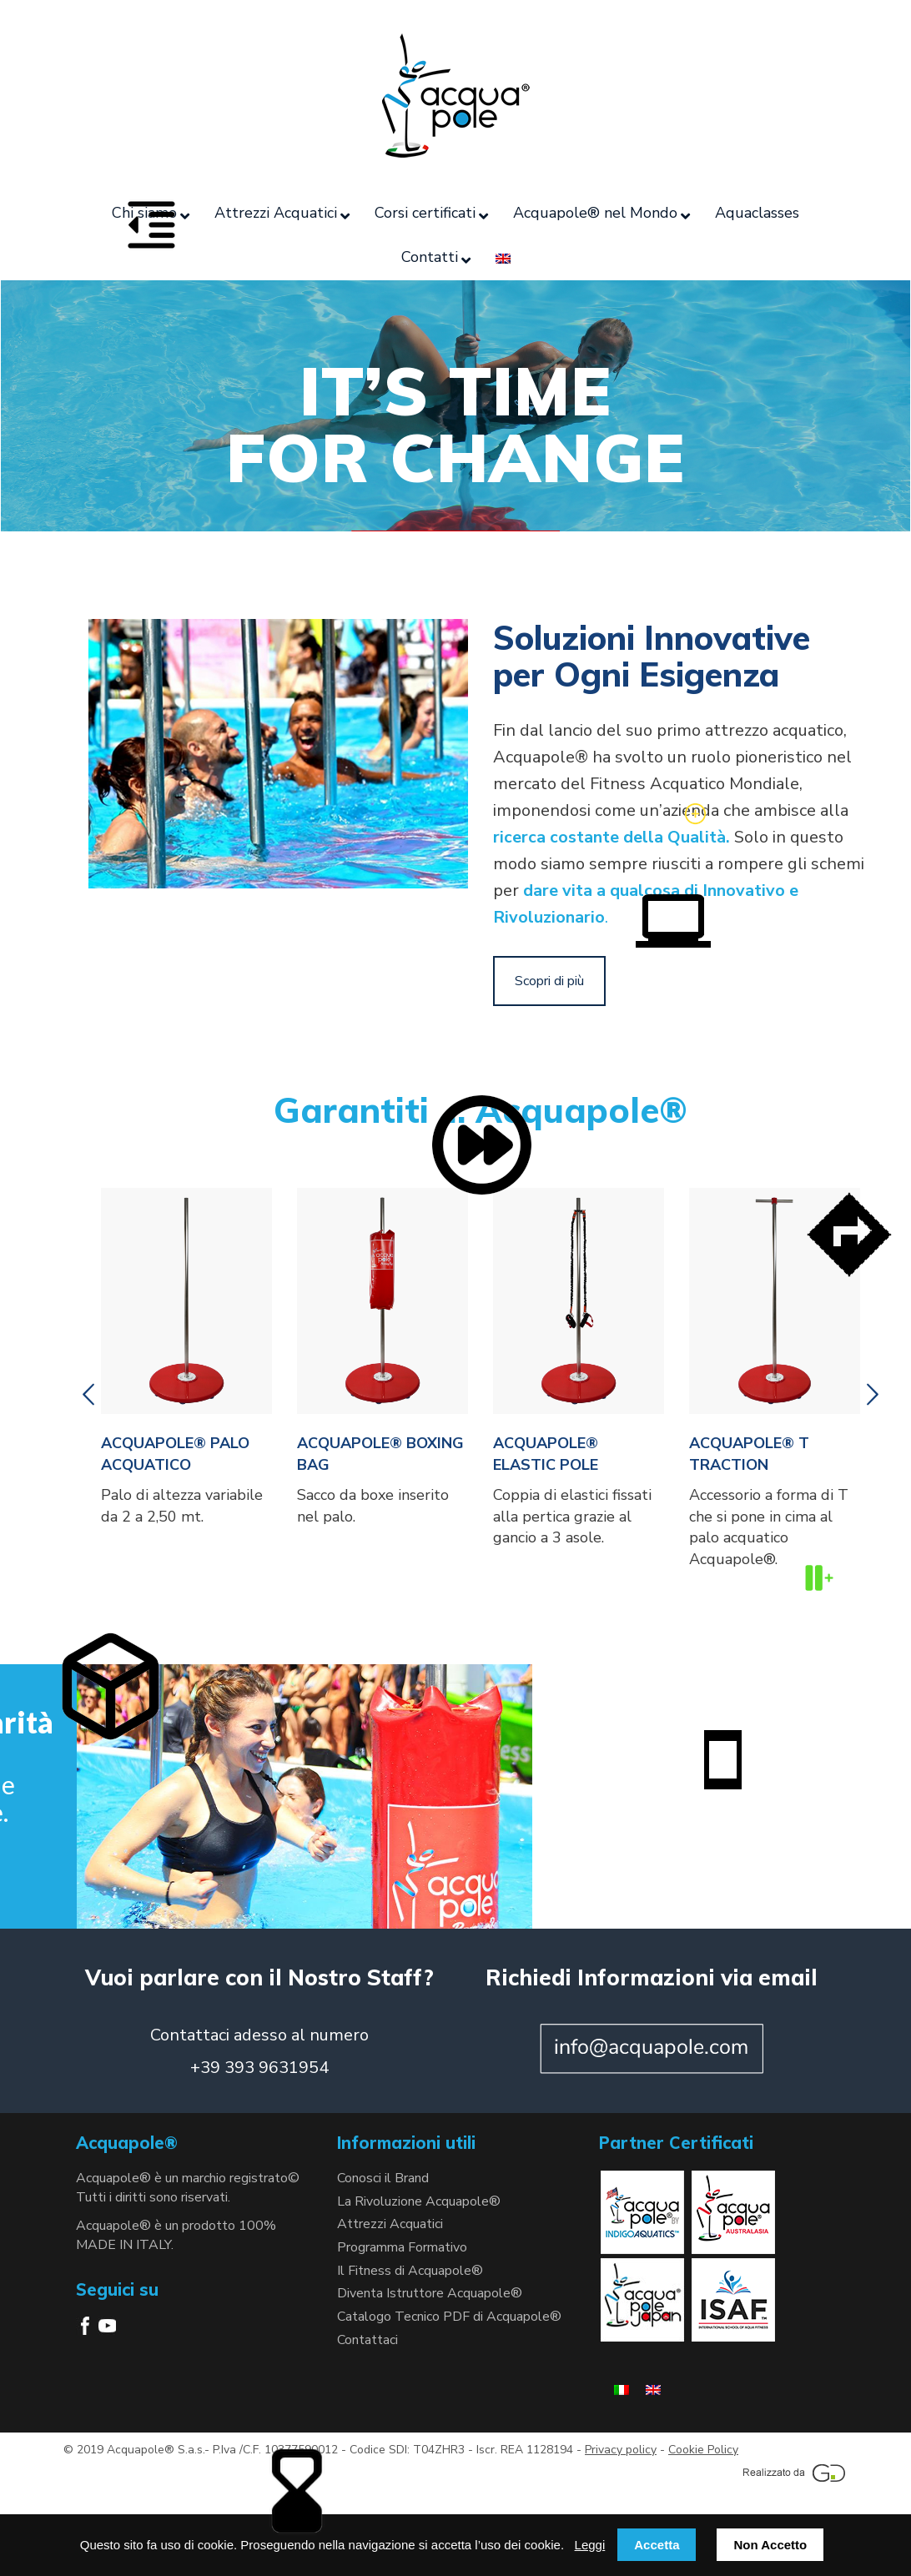 This screenshot has height=2576, width=911. What do you see at coordinates (817, 1577) in the screenshot?
I see `add a new column to the right` at bounding box center [817, 1577].